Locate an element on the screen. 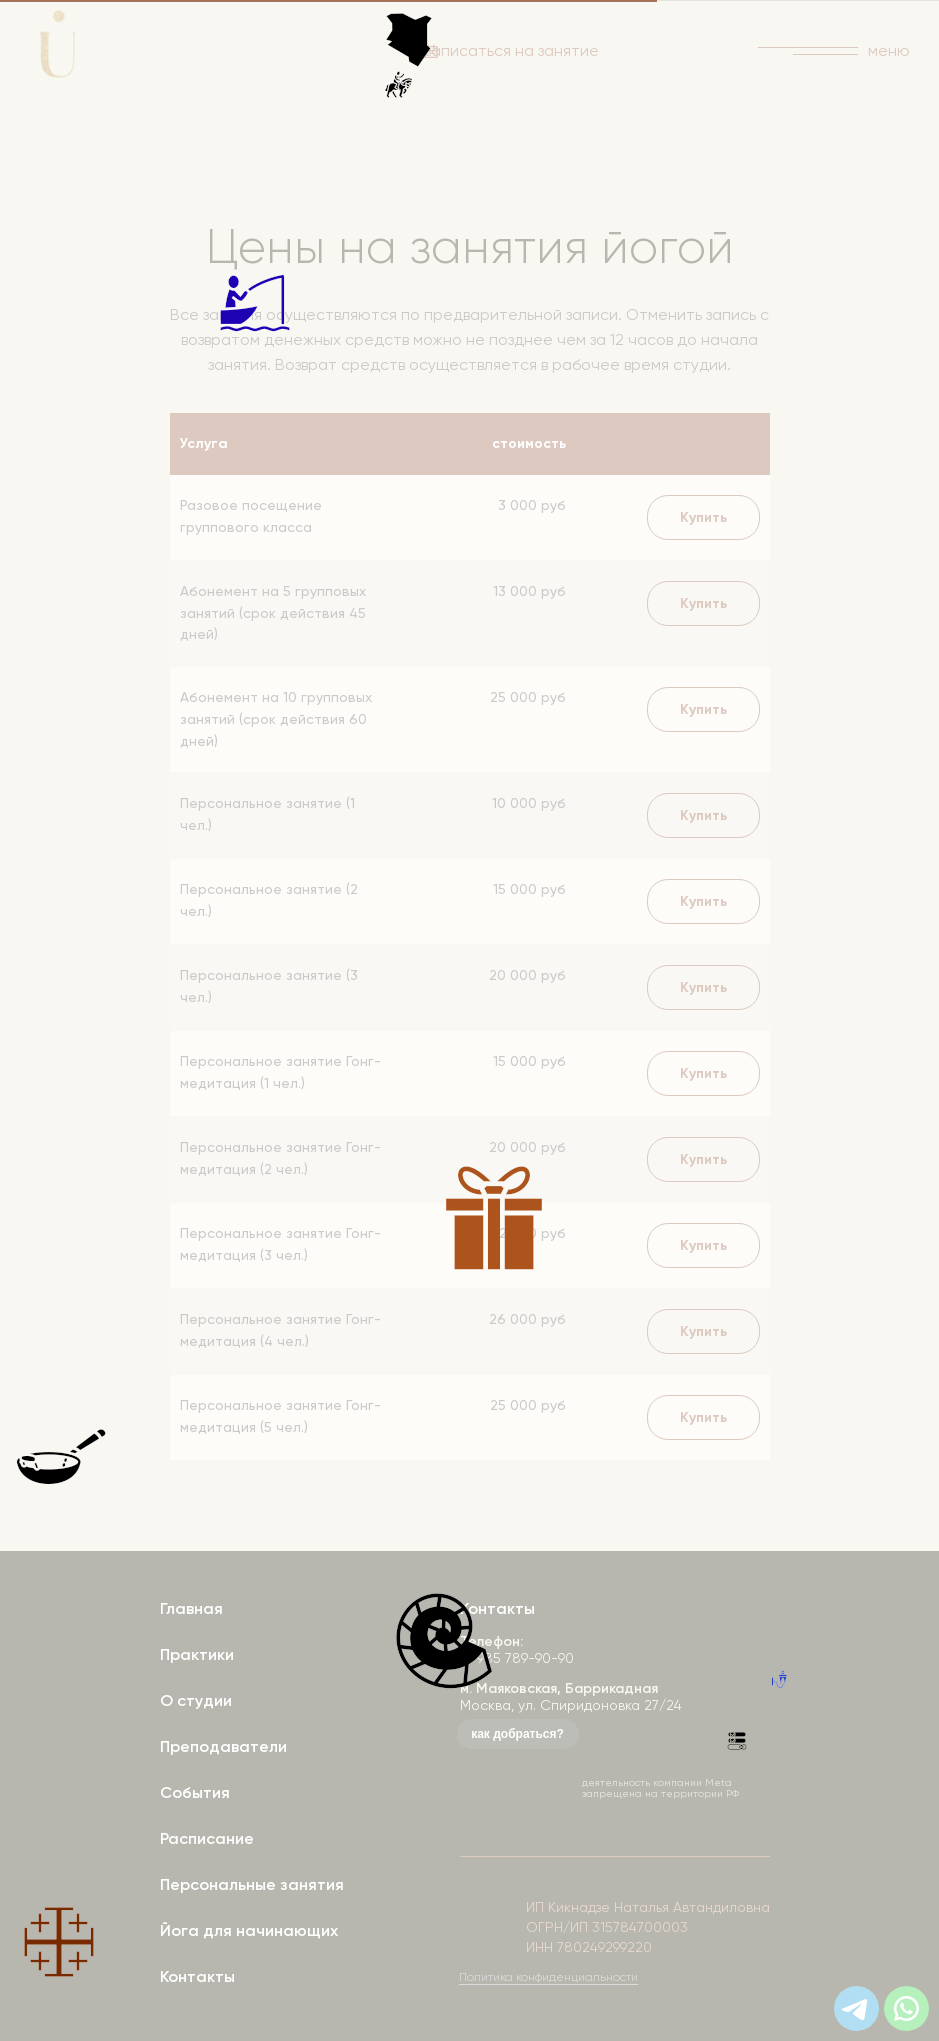 This screenshot has width=939, height=2041. select cavalry unit type is located at coordinates (398, 84).